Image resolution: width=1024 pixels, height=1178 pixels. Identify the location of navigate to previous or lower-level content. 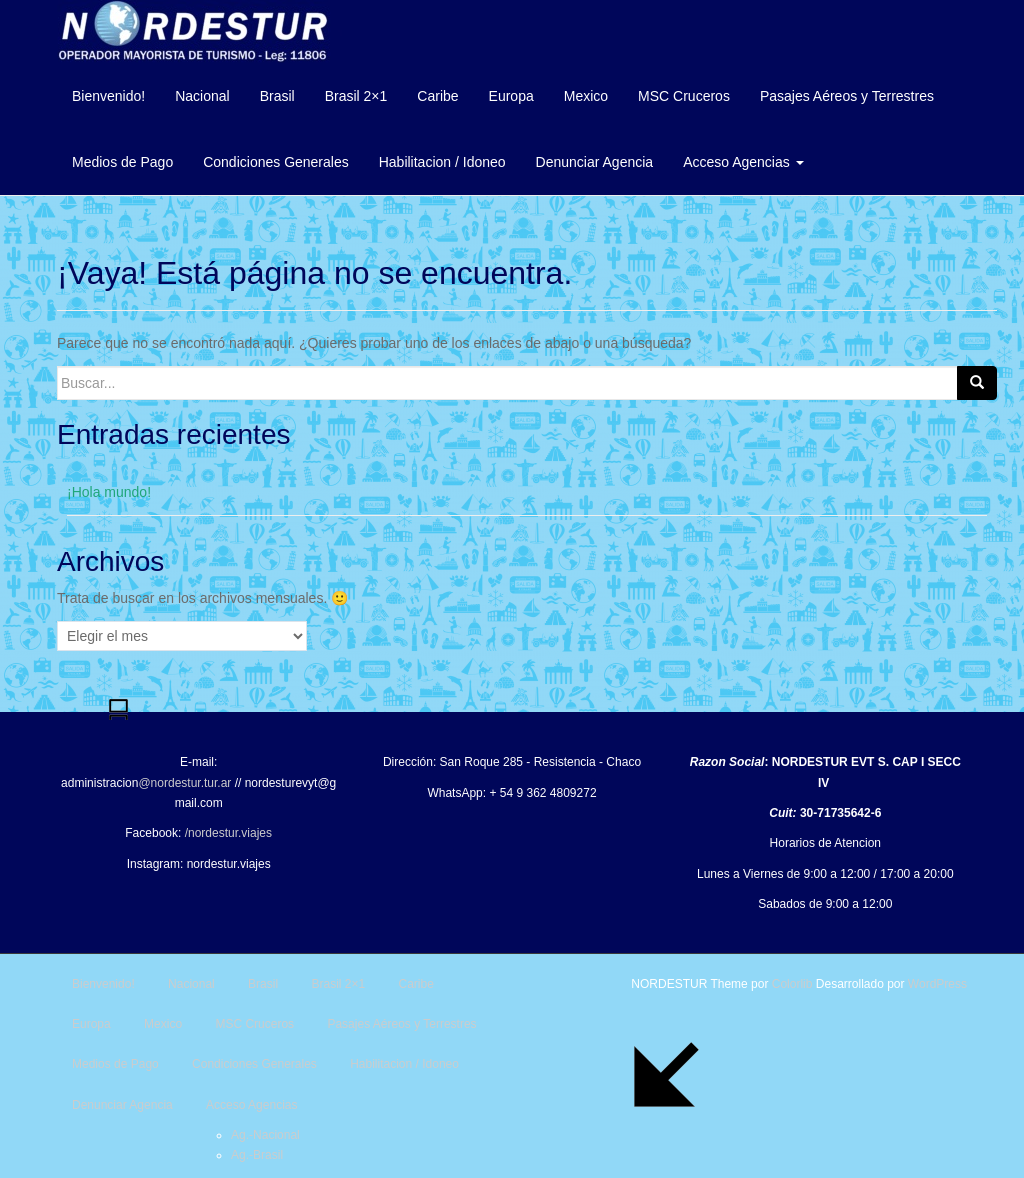
(666, 1074).